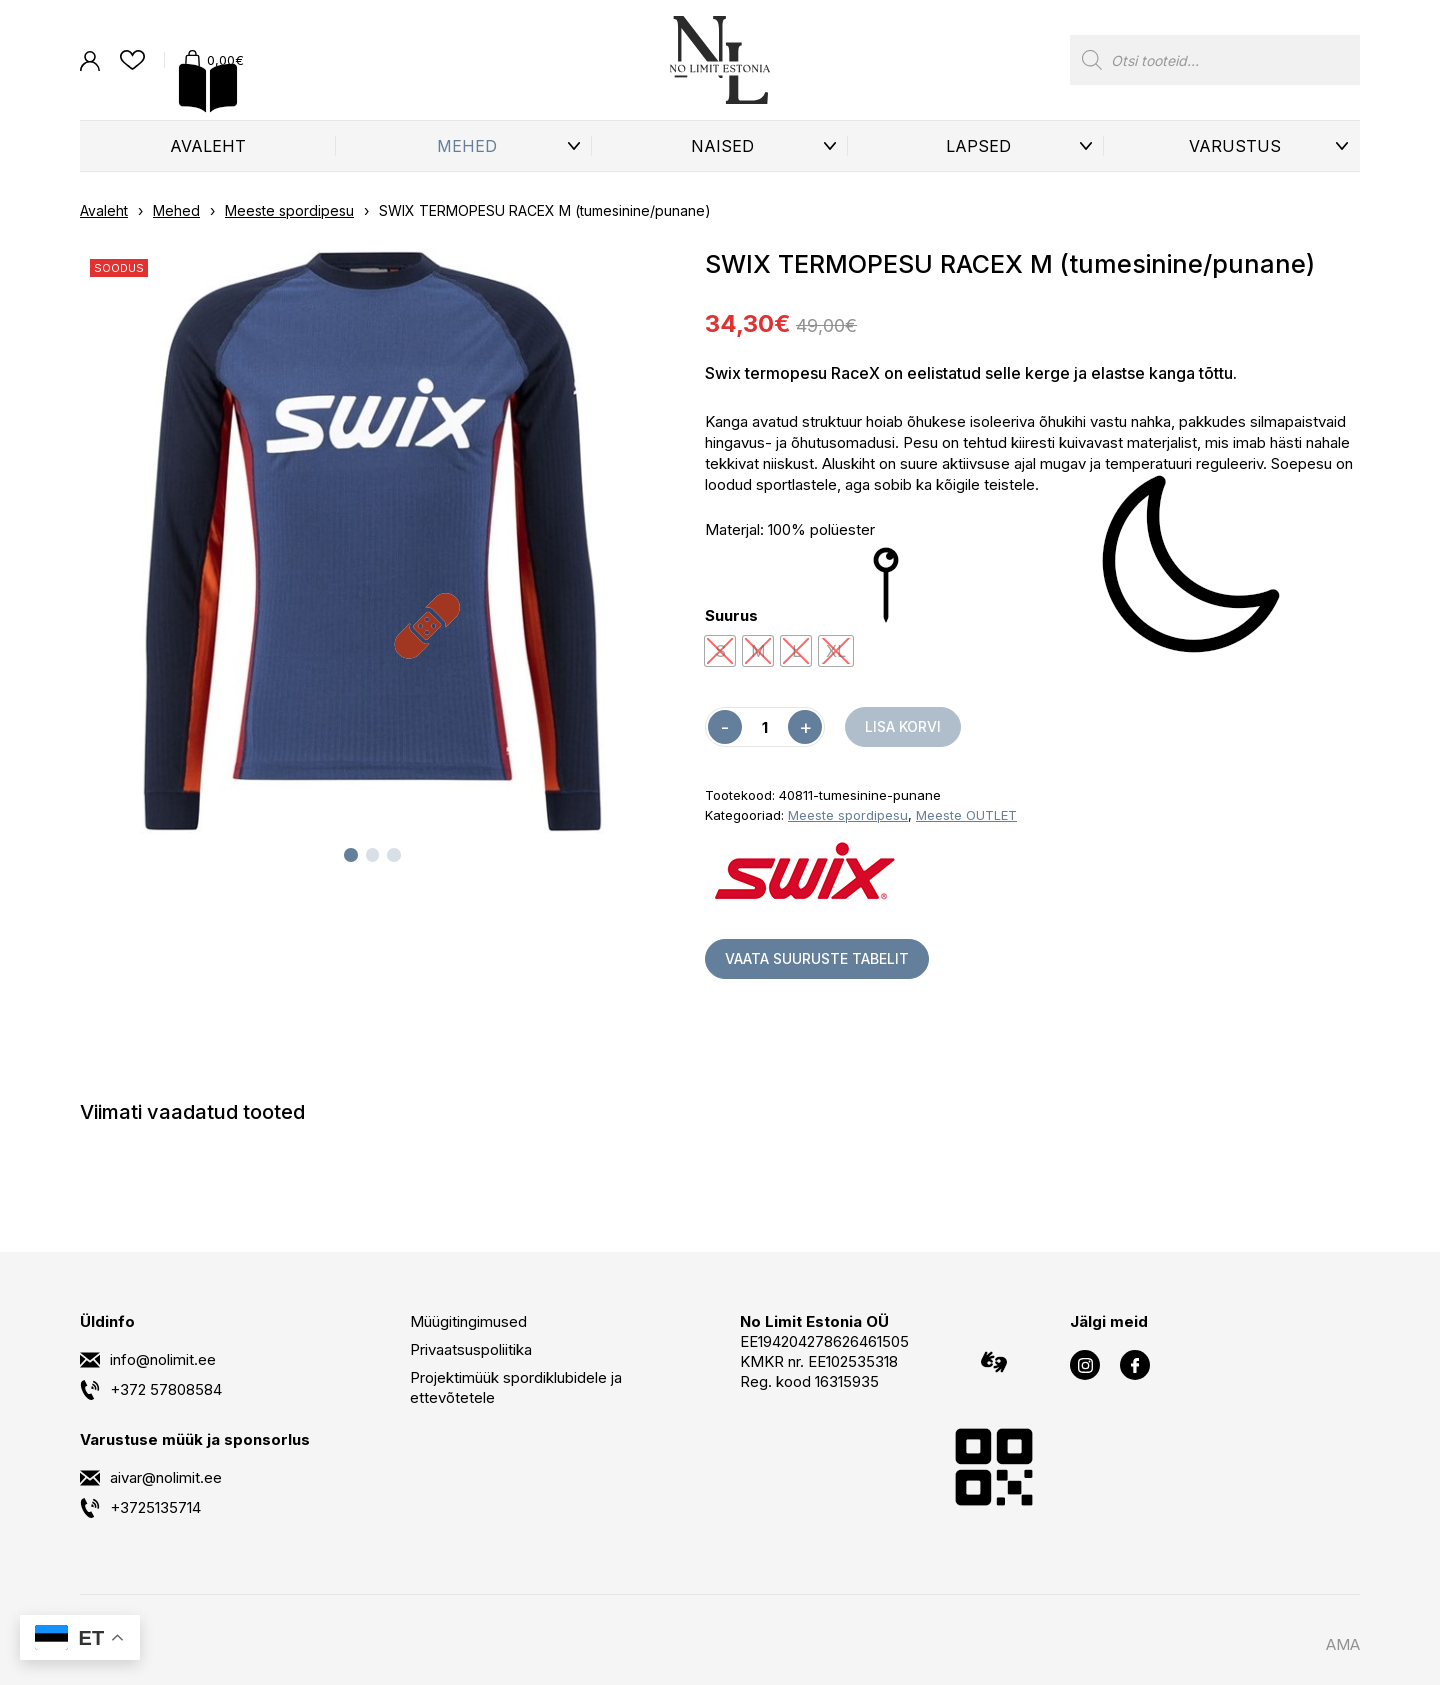  What do you see at coordinates (994, 1362) in the screenshot?
I see `enable sign language interpretation` at bounding box center [994, 1362].